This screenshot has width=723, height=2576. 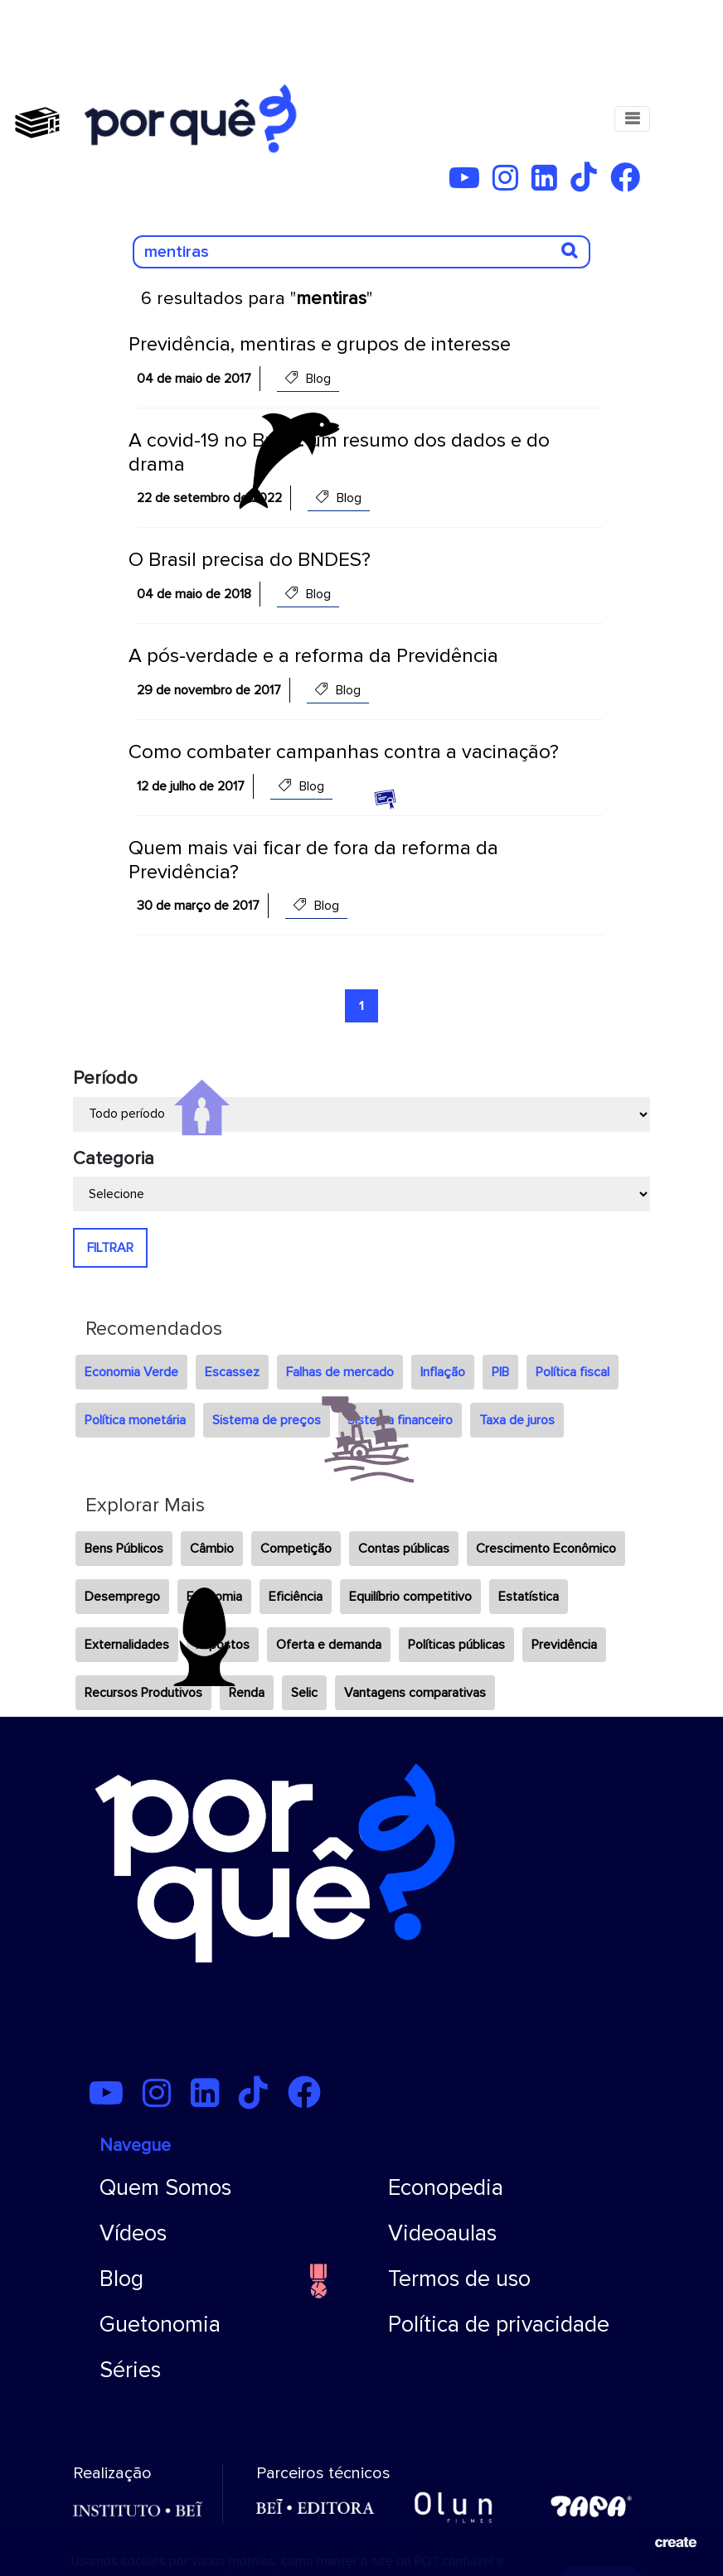 What do you see at coordinates (385, 798) in the screenshot?
I see `view your certificates or achievements` at bounding box center [385, 798].